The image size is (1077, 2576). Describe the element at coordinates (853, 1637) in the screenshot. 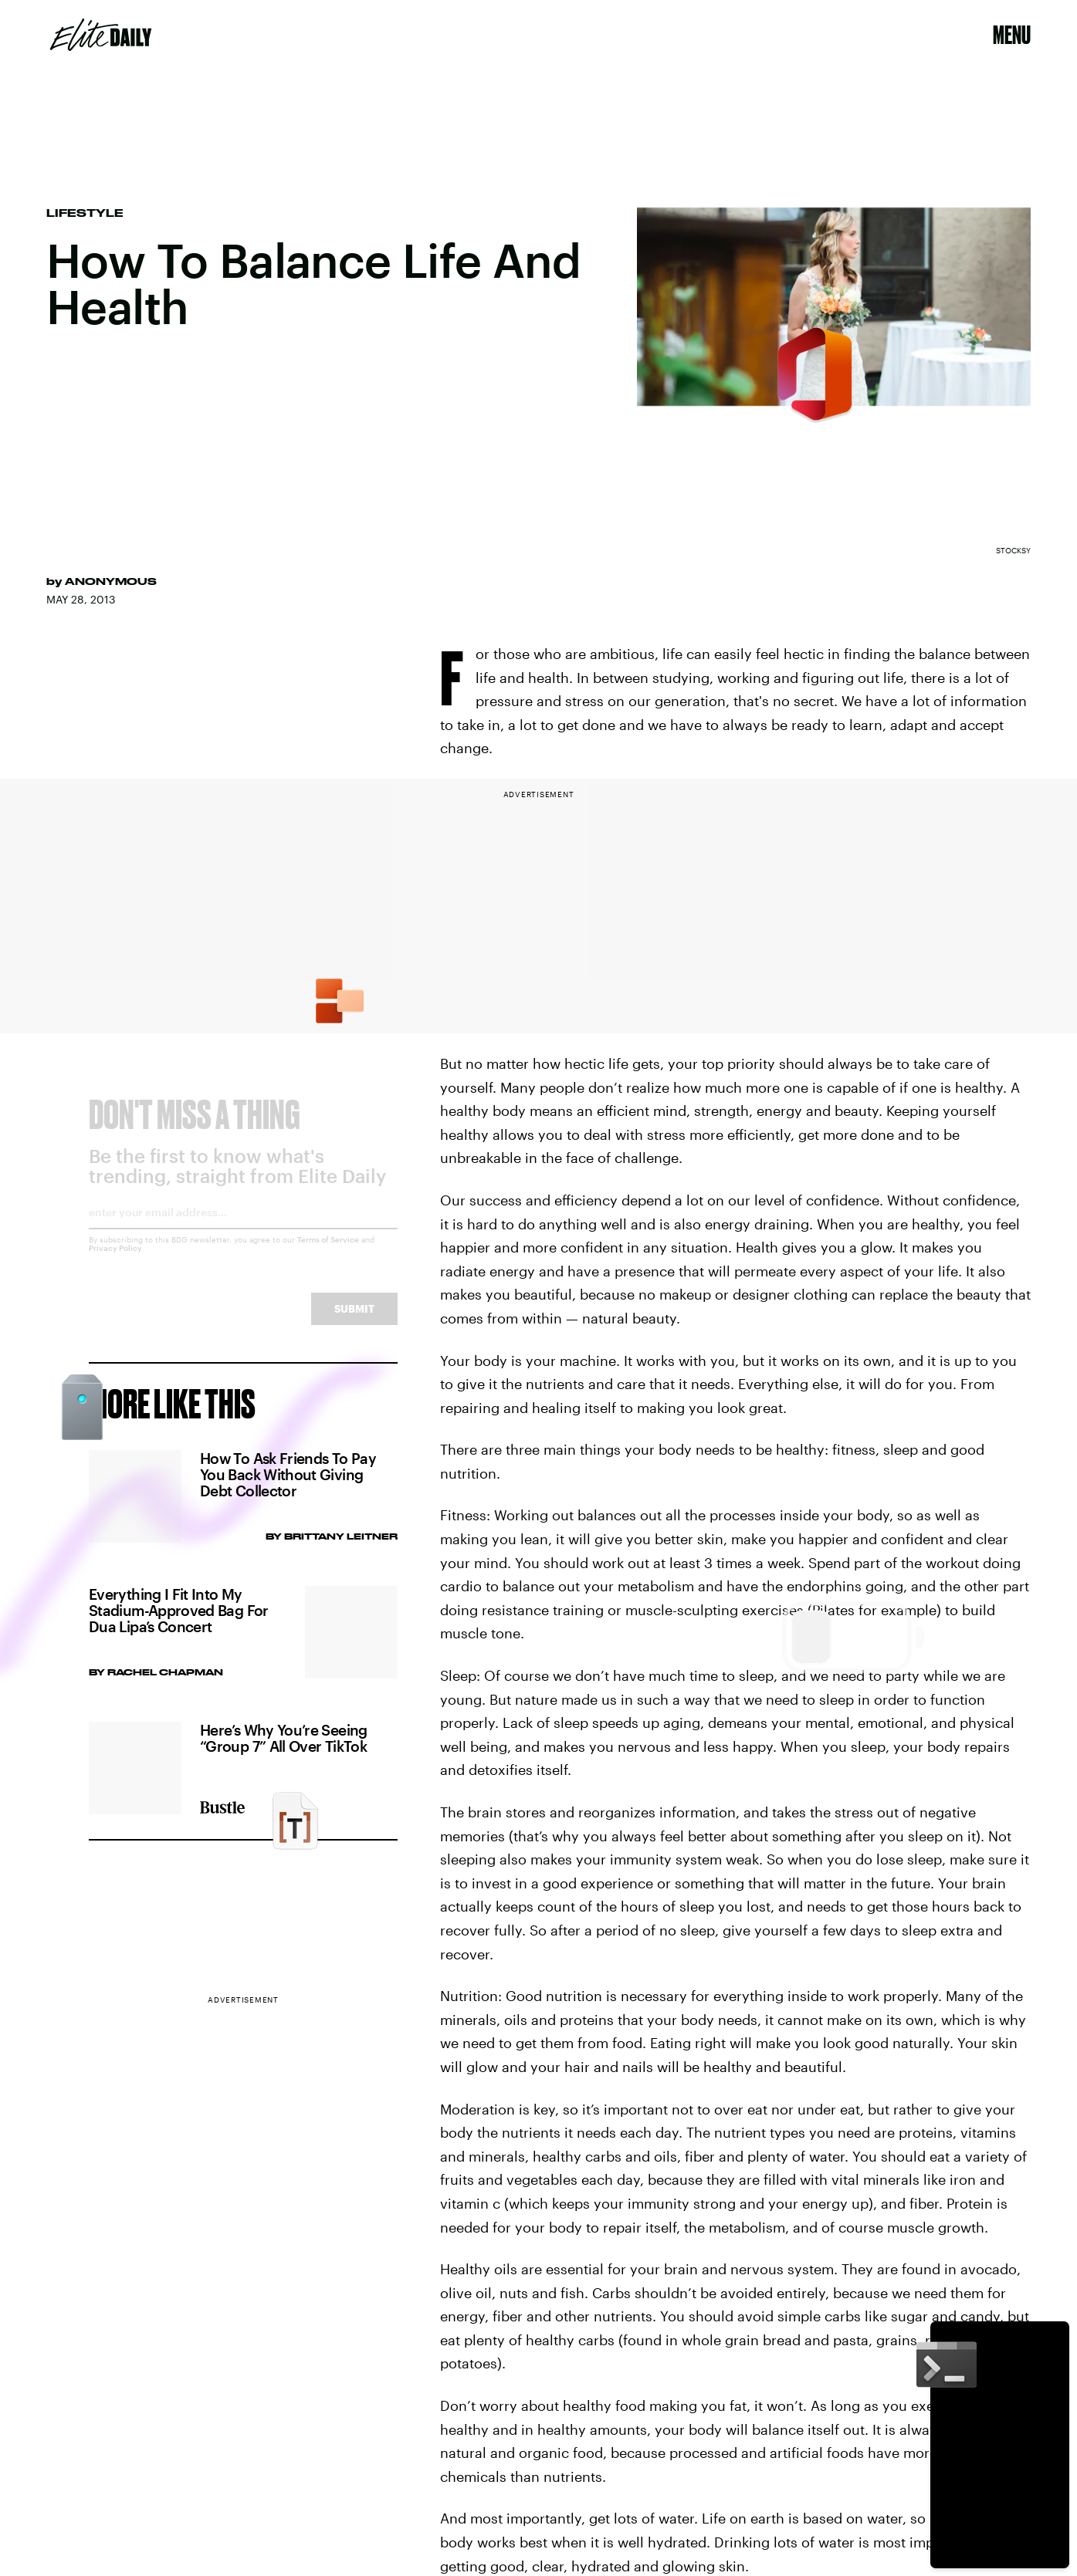

I see `indicates battery level at 30%` at that location.